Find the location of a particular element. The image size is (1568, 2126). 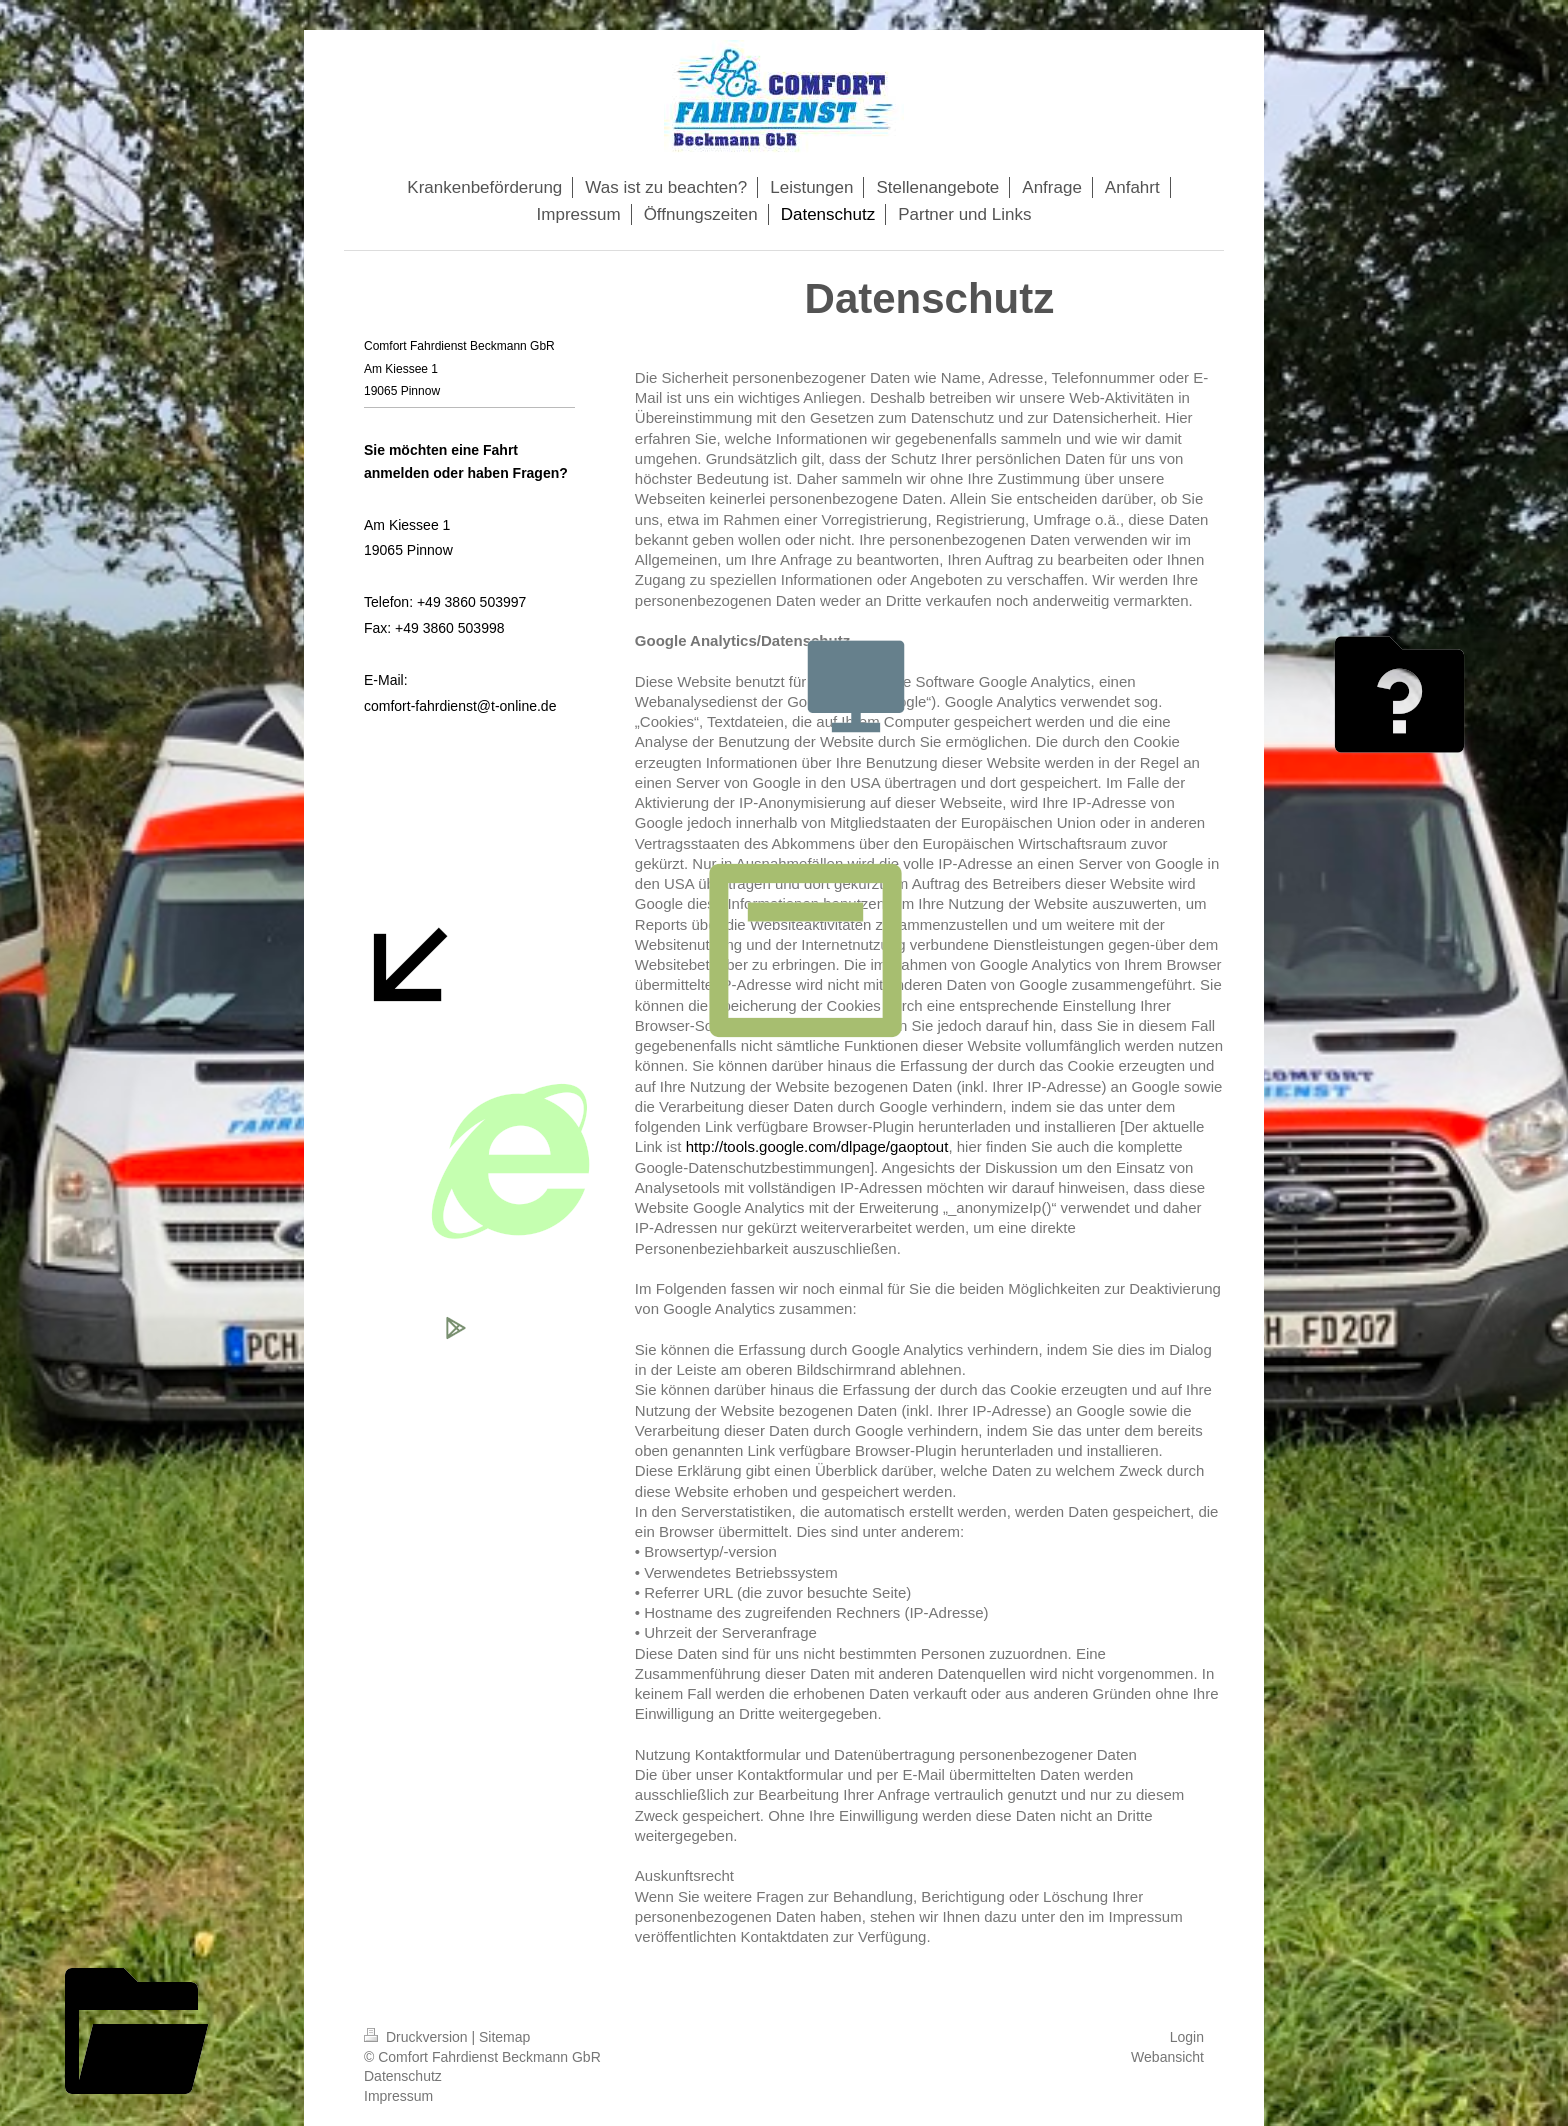

switch to top panel layout is located at coordinates (805, 950).